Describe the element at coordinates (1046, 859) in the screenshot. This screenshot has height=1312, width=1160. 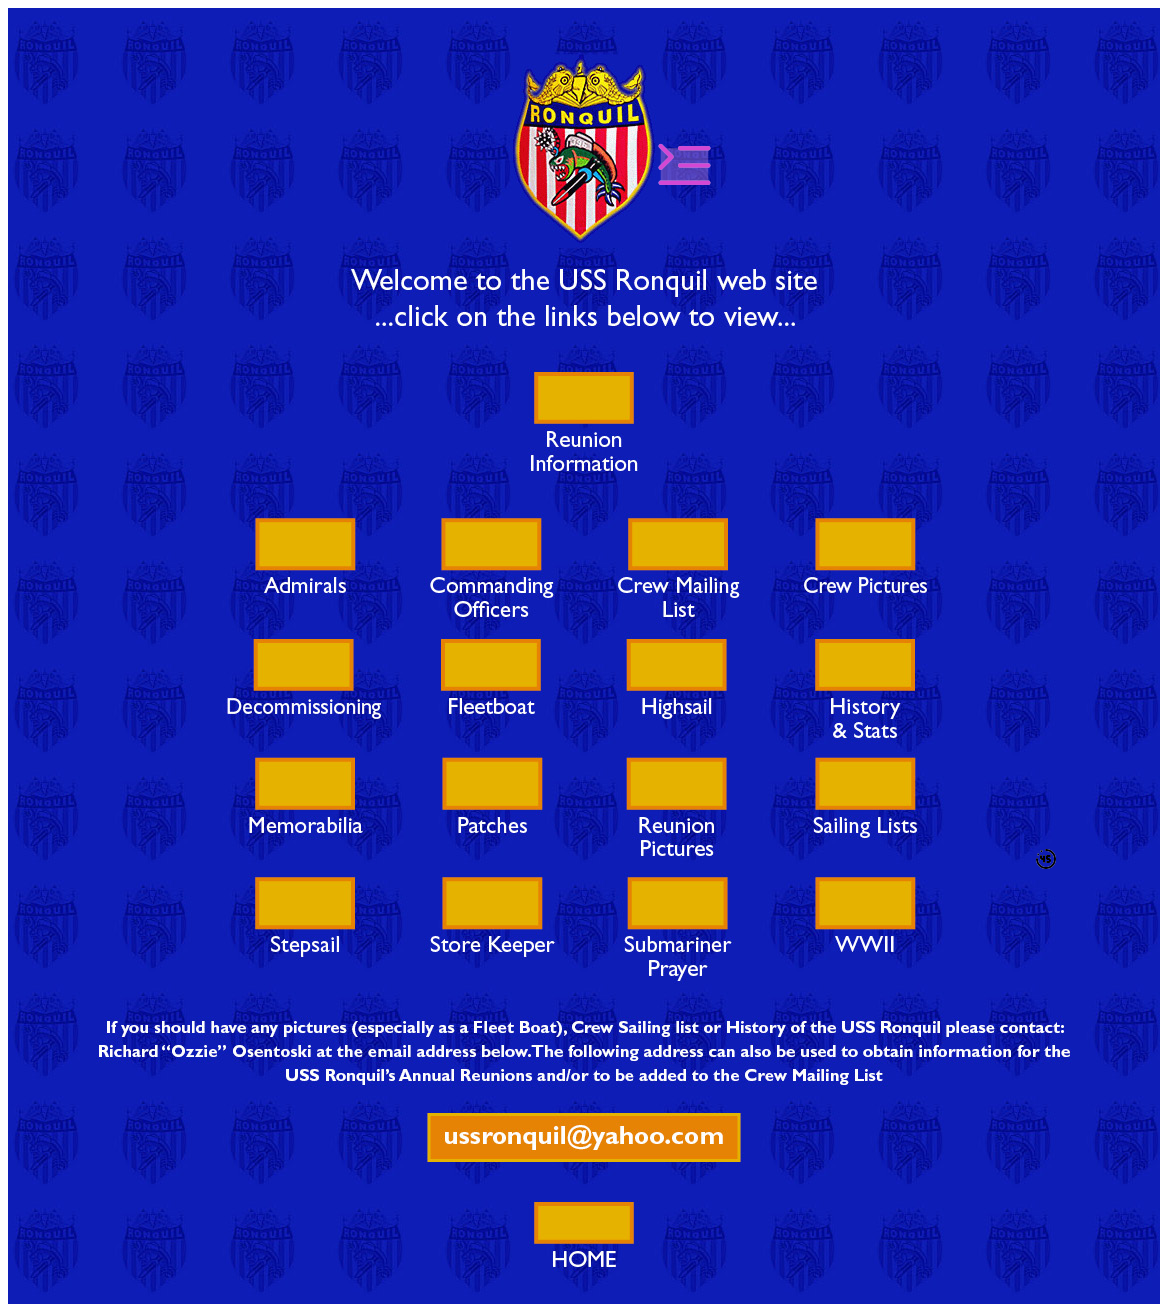
I see `set a 45-minute timer or duration` at that location.